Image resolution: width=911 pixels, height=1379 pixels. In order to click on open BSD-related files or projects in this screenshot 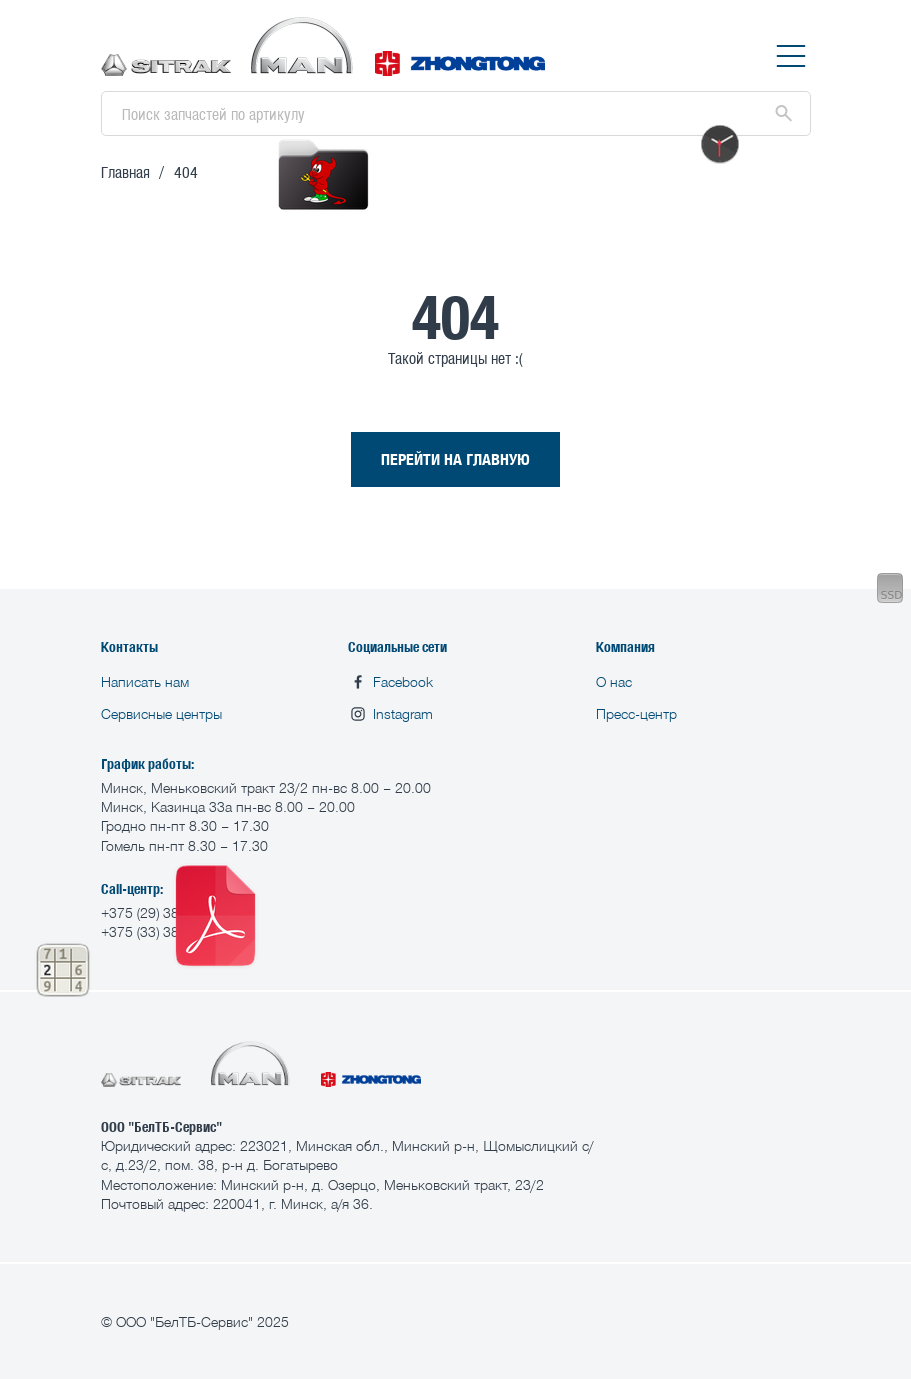, I will do `click(323, 177)`.